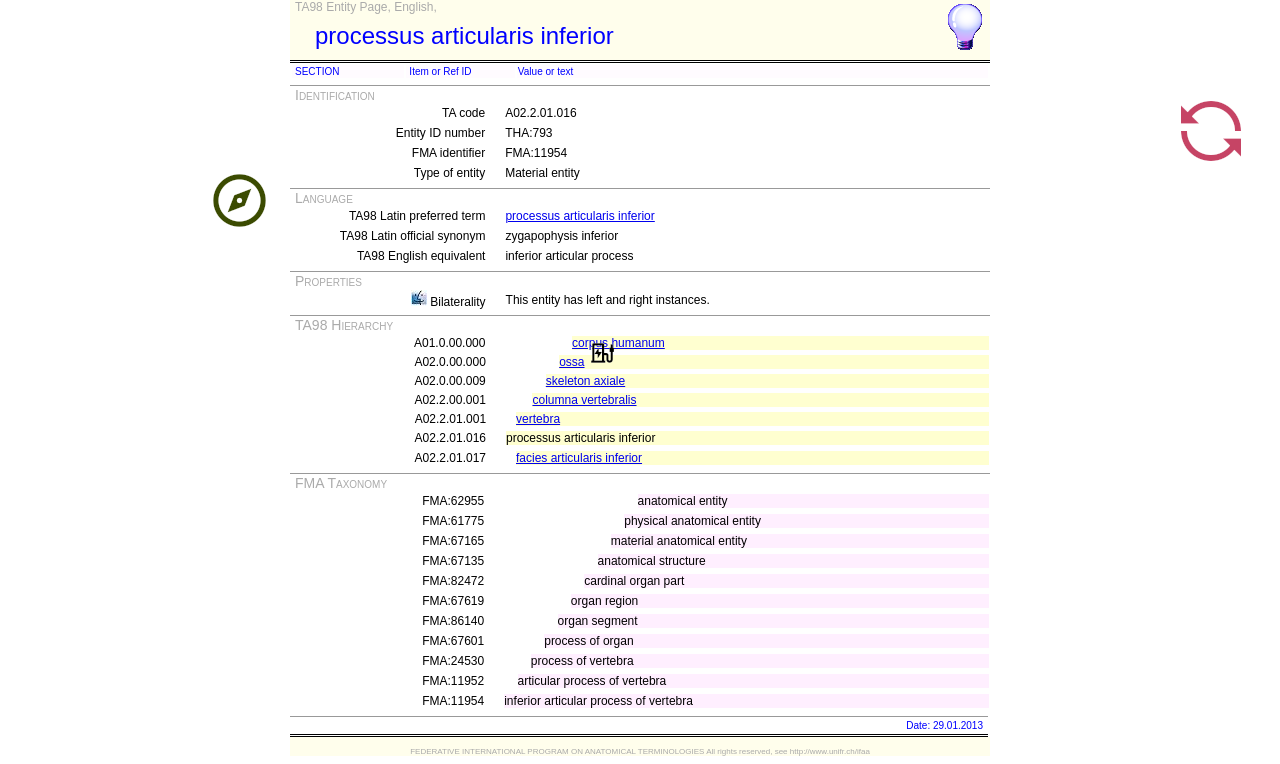  Describe the element at coordinates (602, 353) in the screenshot. I see `find nearby EV charging stations` at that location.